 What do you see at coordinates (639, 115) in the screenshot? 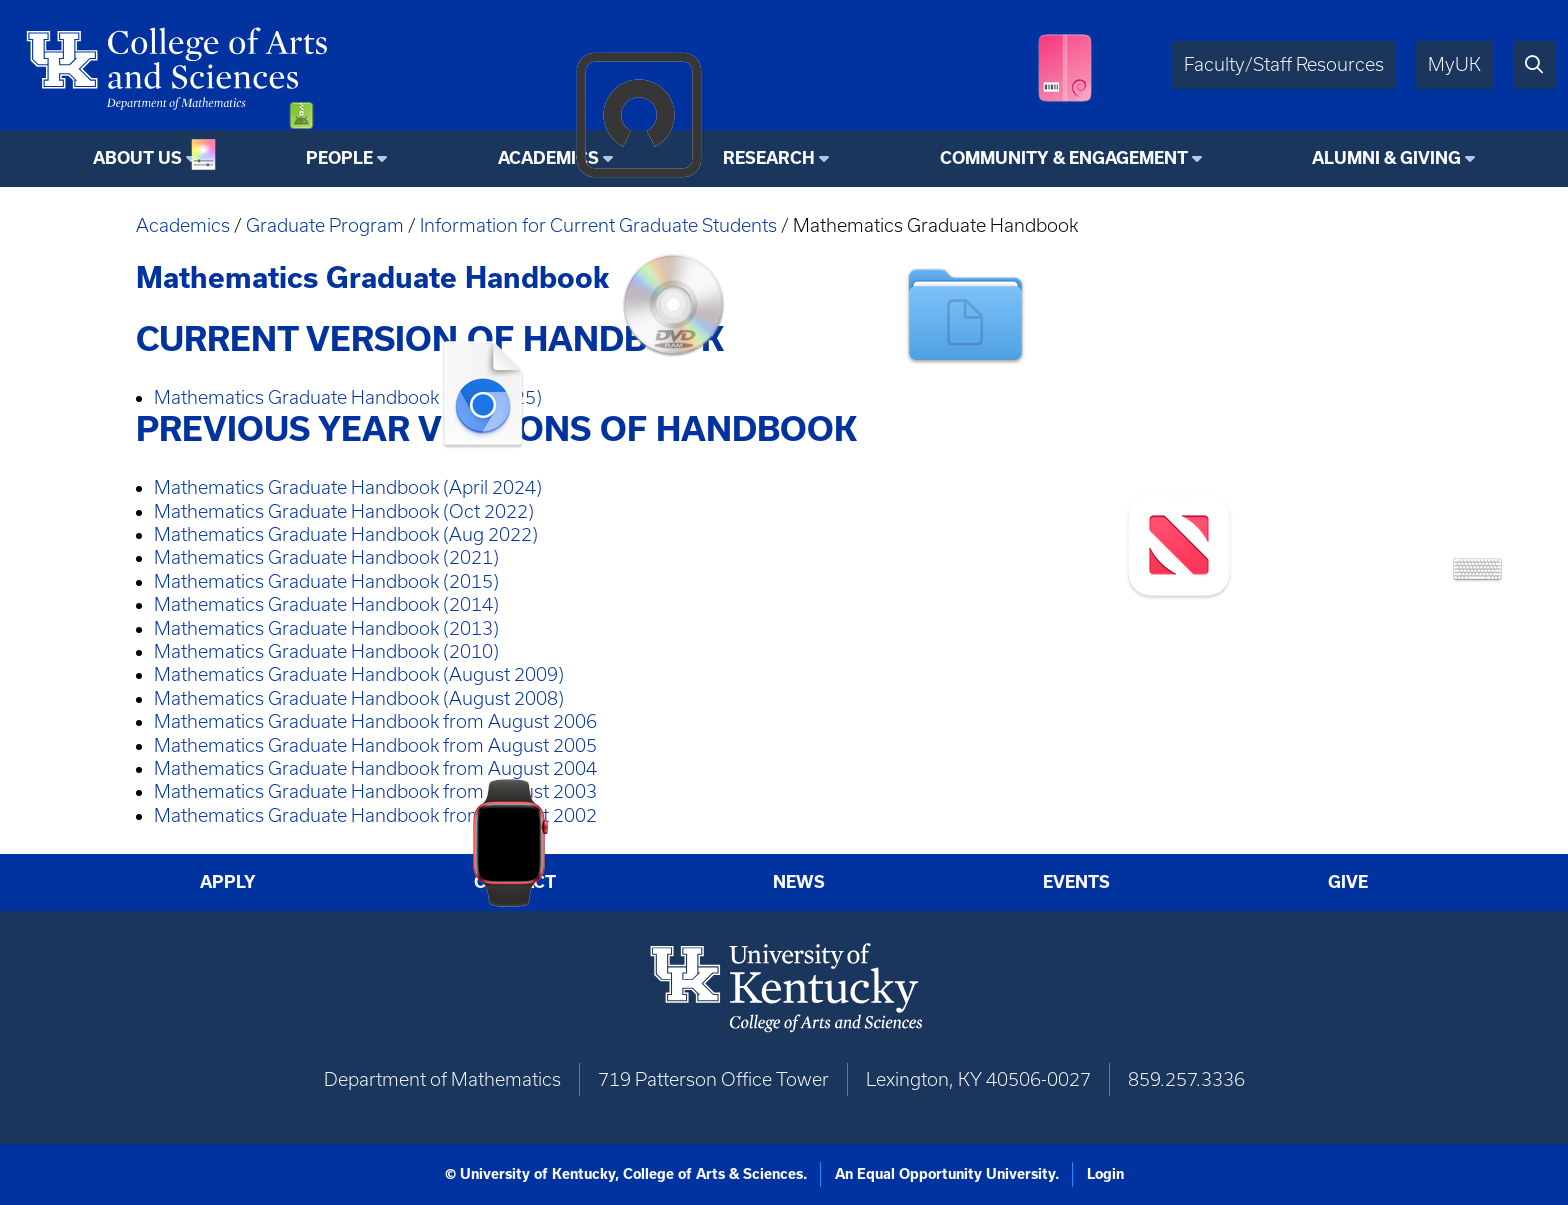
I see `open déjà dup backup utility` at bounding box center [639, 115].